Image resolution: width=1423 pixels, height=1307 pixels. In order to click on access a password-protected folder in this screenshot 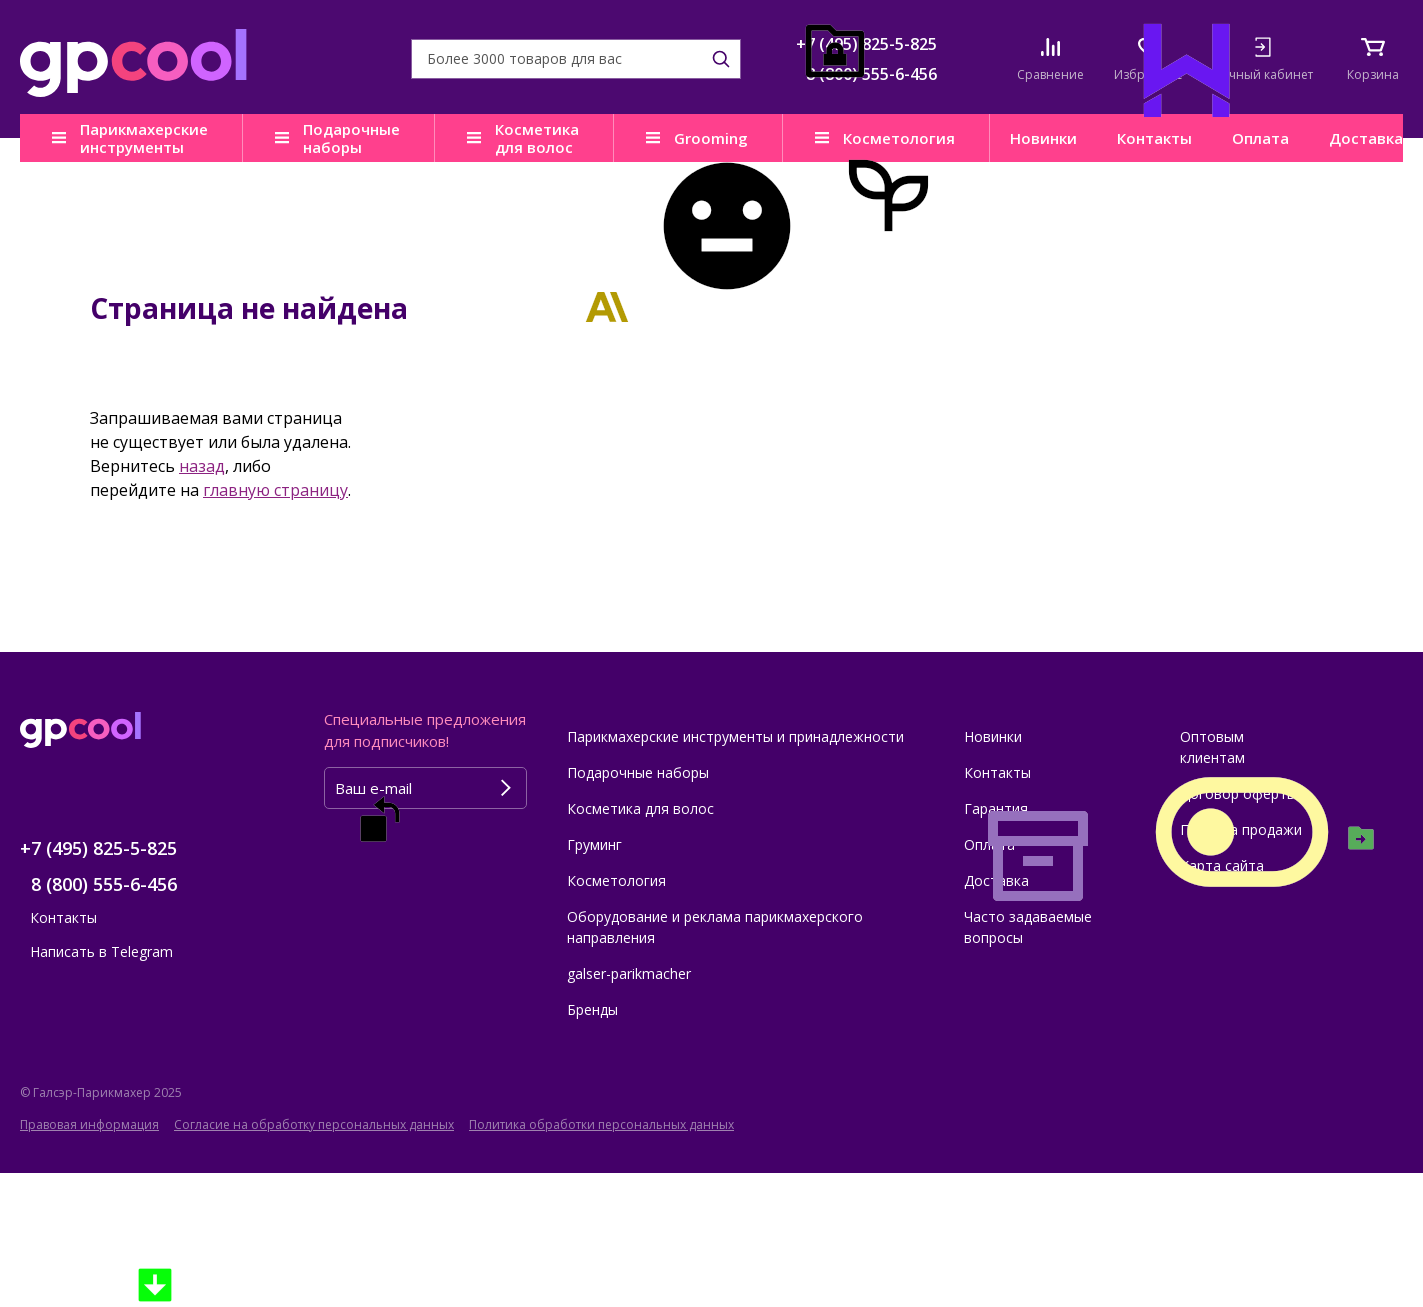, I will do `click(835, 51)`.